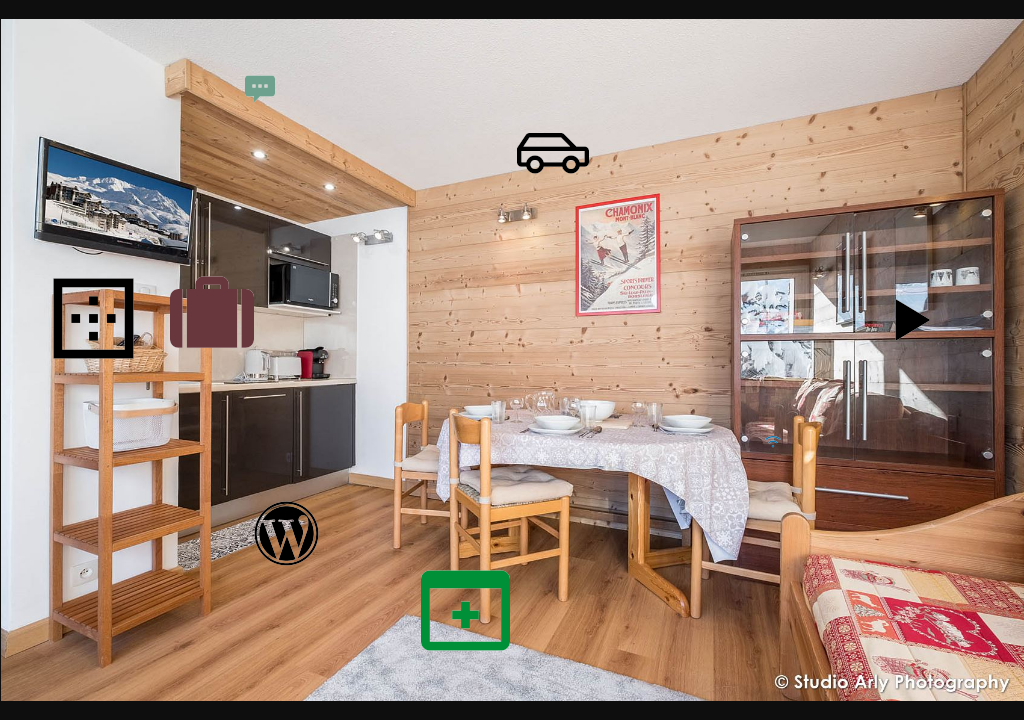 This screenshot has width=1024, height=720. I want to click on link to WordPress website or blog, so click(286, 533).